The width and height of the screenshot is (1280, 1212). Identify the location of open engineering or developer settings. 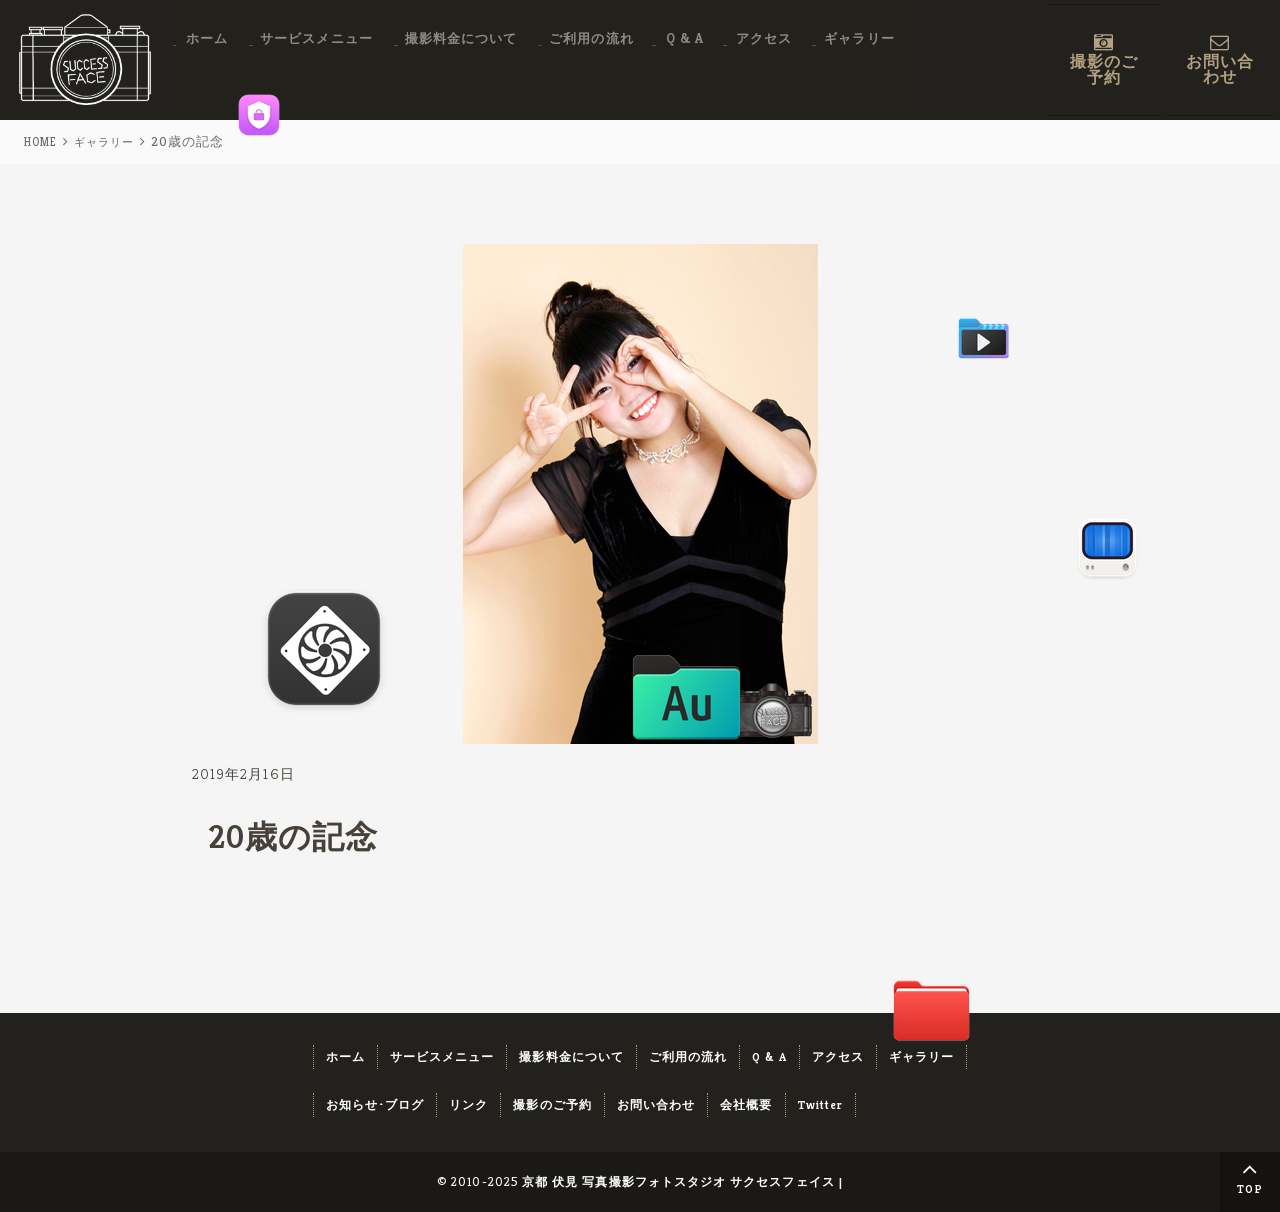
(324, 651).